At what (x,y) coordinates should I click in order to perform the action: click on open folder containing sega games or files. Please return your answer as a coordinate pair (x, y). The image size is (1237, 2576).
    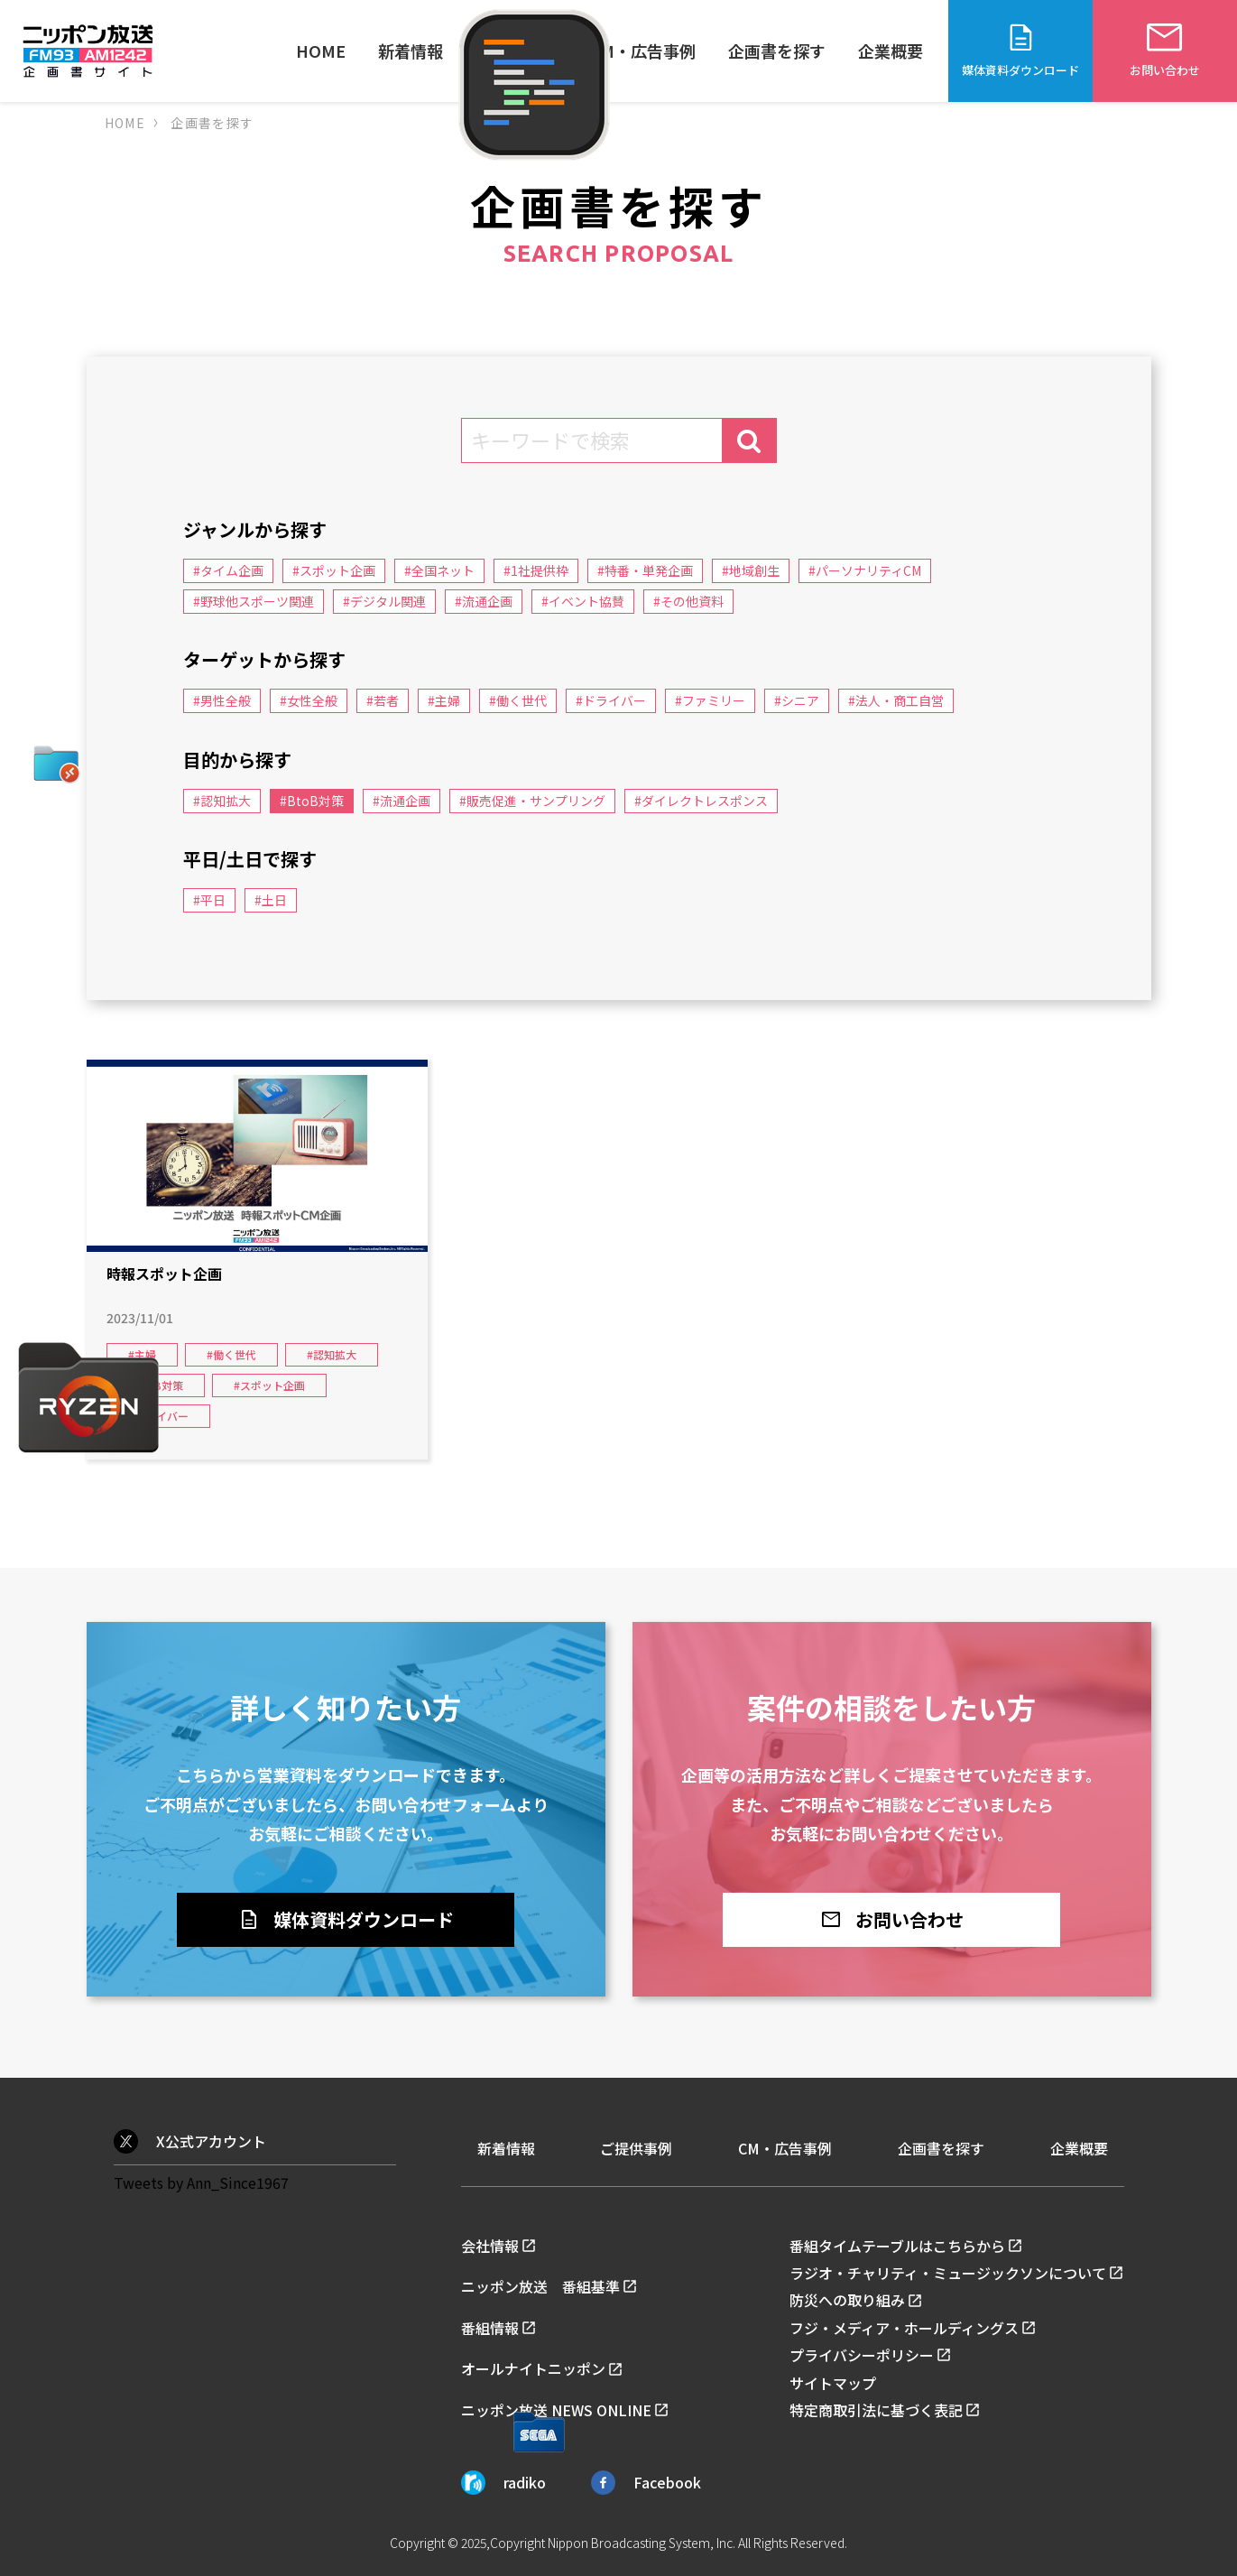
    Looking at the image, I should click on (539, 2433).